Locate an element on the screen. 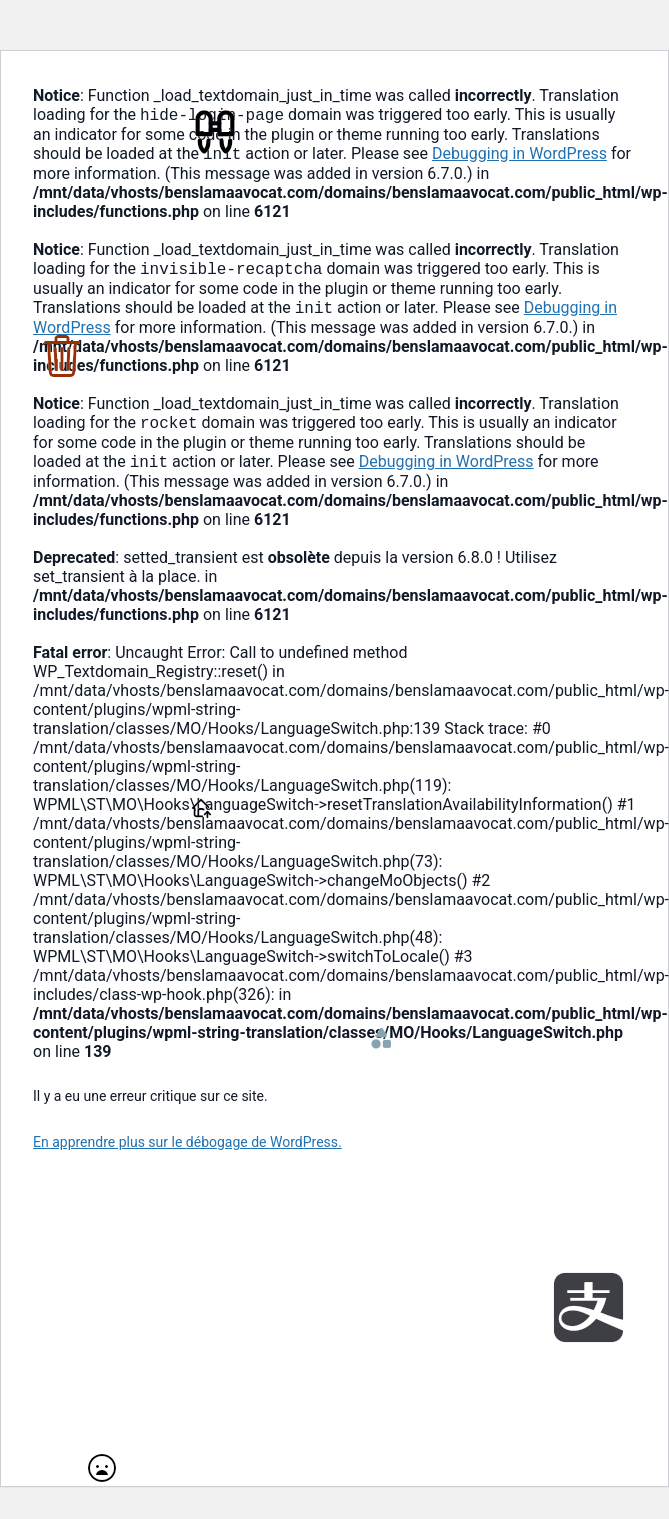 This screenshot has width=669, height=1519. delete this item is located at coordinates (62, 356).